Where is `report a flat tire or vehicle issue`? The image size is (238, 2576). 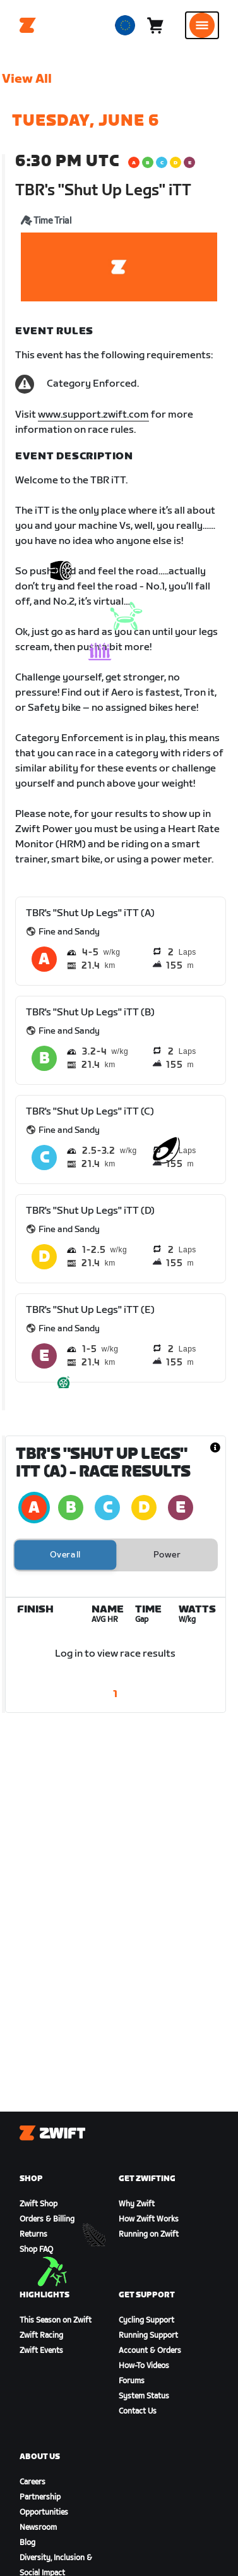 report a flat tire or vehicle issue is located at coordinates (63, 1382).